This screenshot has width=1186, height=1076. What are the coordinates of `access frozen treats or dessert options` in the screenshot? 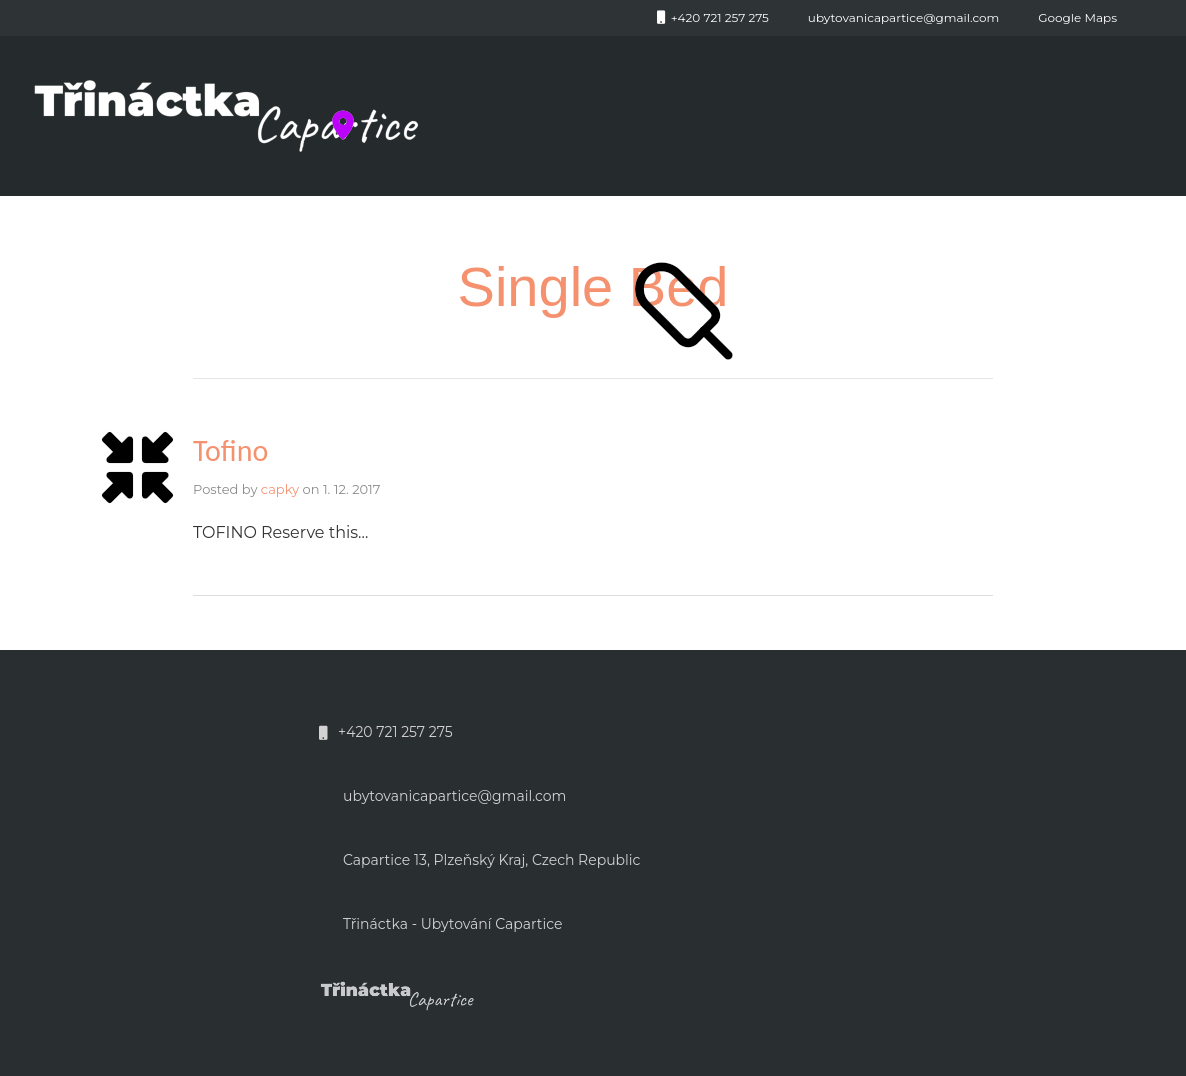 It's located at (684, 311).